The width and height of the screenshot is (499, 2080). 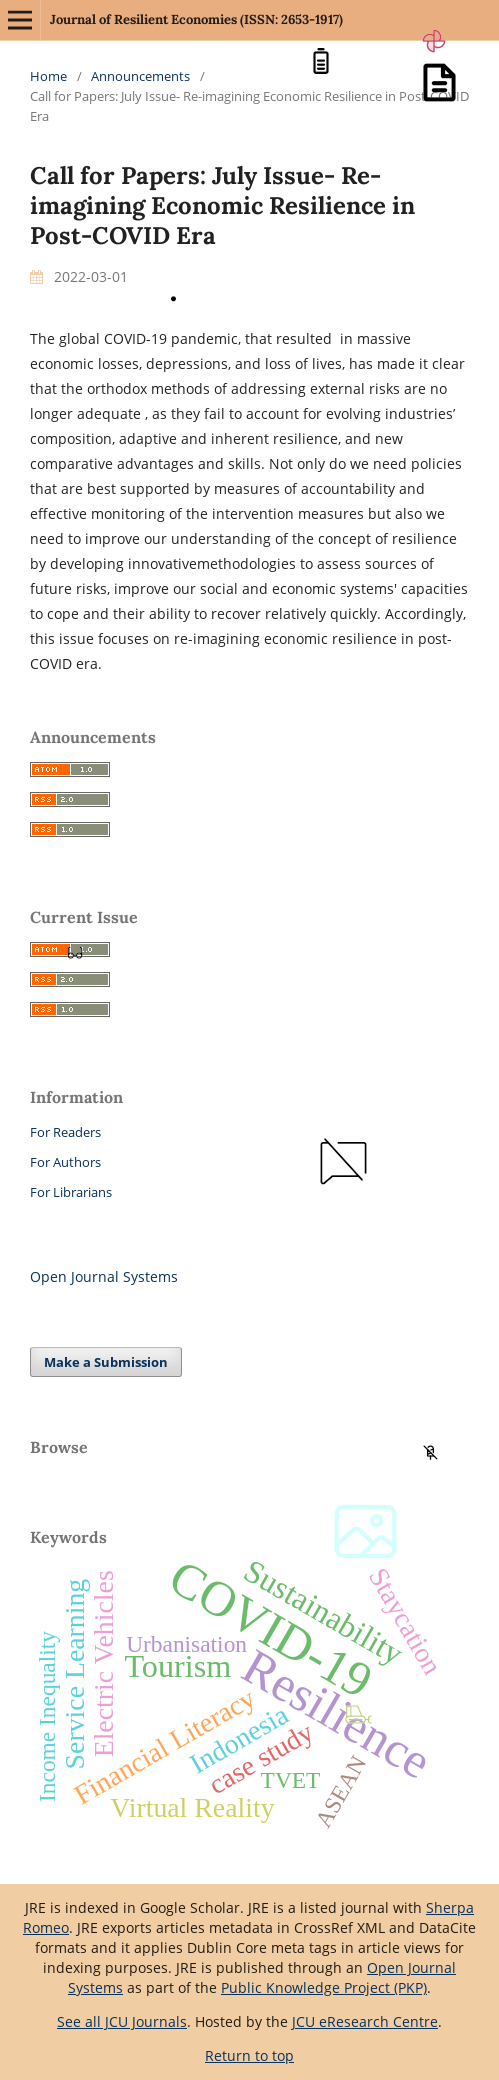 I want to click on open google photos, so click(x=434, y=41).